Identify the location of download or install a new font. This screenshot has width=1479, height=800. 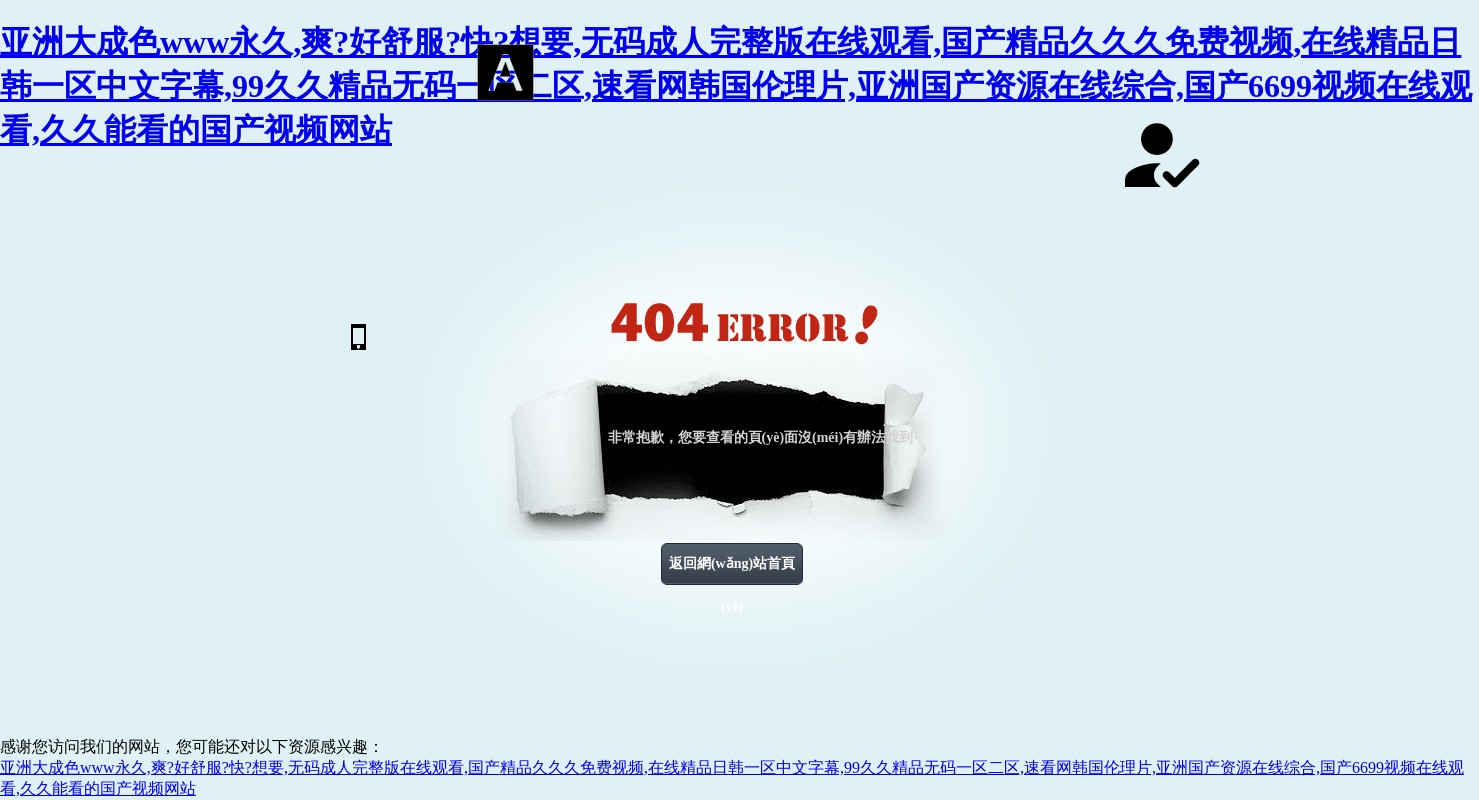
(505, 72).